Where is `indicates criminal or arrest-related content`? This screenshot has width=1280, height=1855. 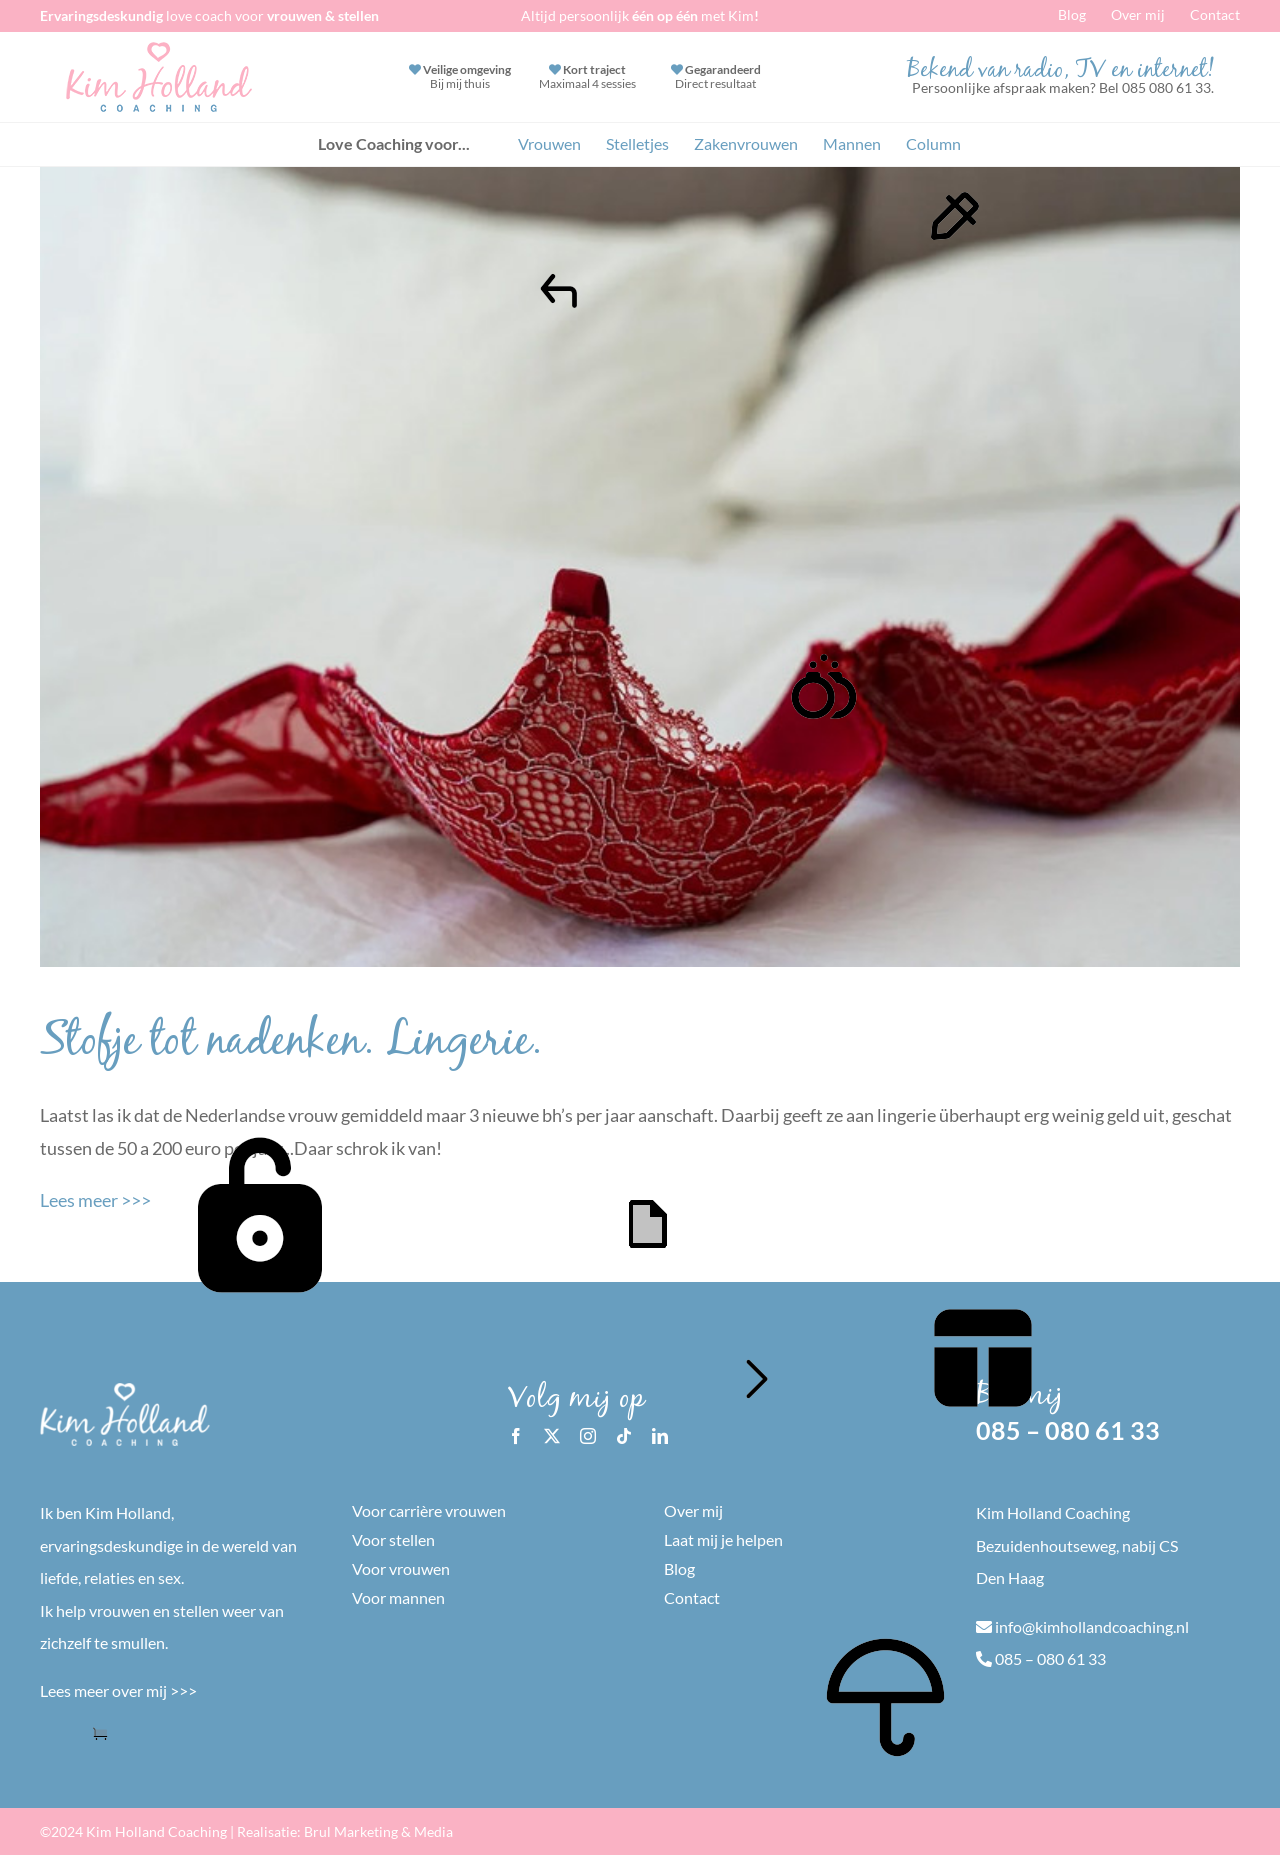
indicates criminal or arrest-related content is located at coordinates (824, 690).